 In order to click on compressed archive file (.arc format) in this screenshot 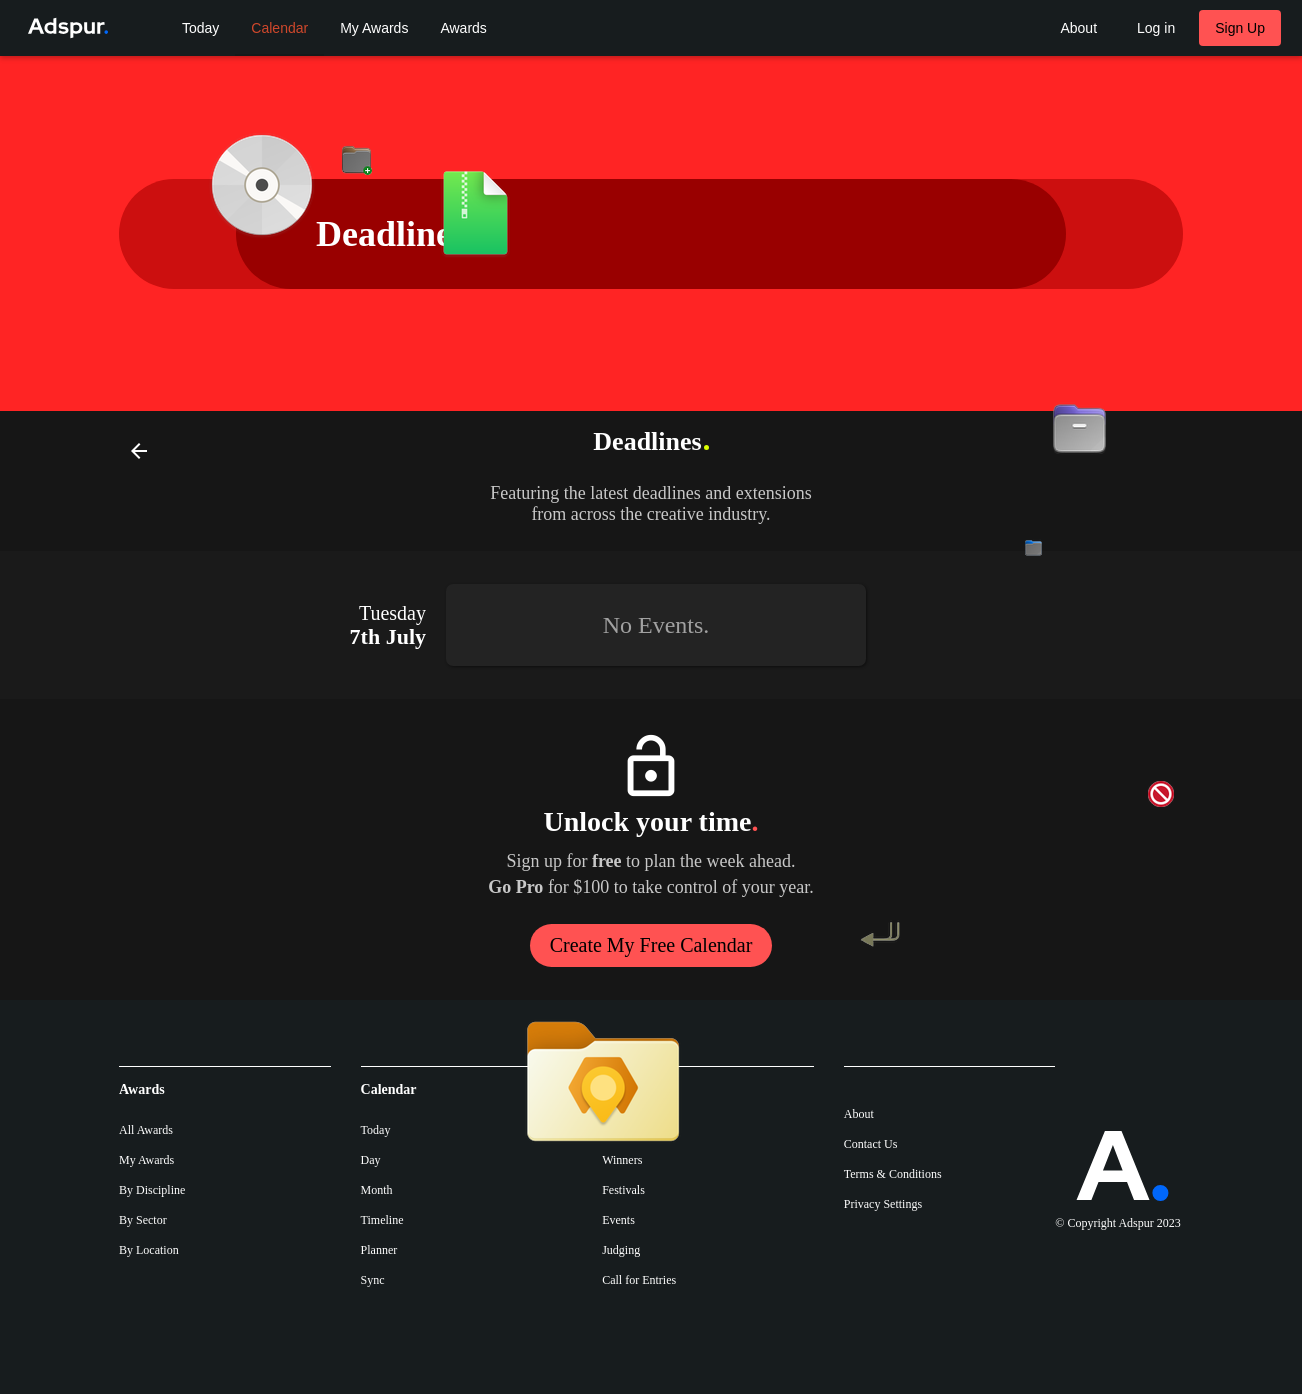, I will do `click(475, 214)`.